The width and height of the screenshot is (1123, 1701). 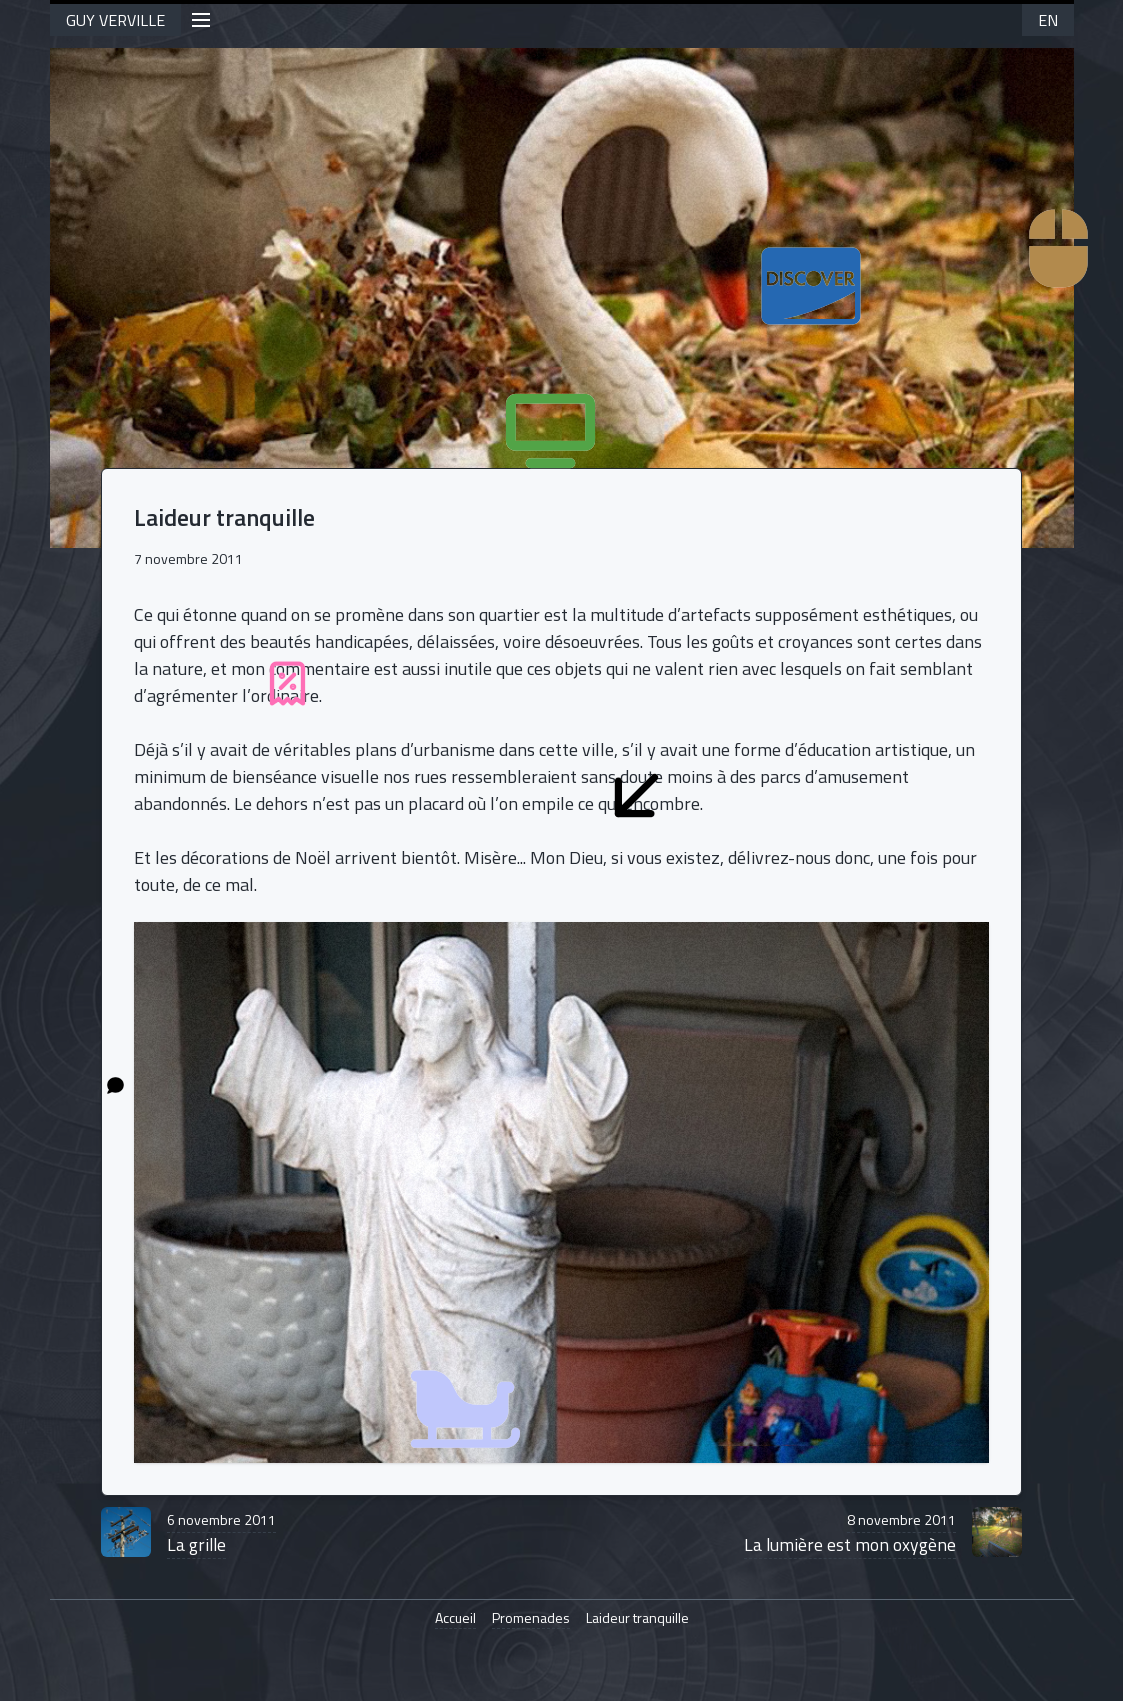 I want to click on indicates holiday or winter seasonal content, so click(x=462, y=1410).